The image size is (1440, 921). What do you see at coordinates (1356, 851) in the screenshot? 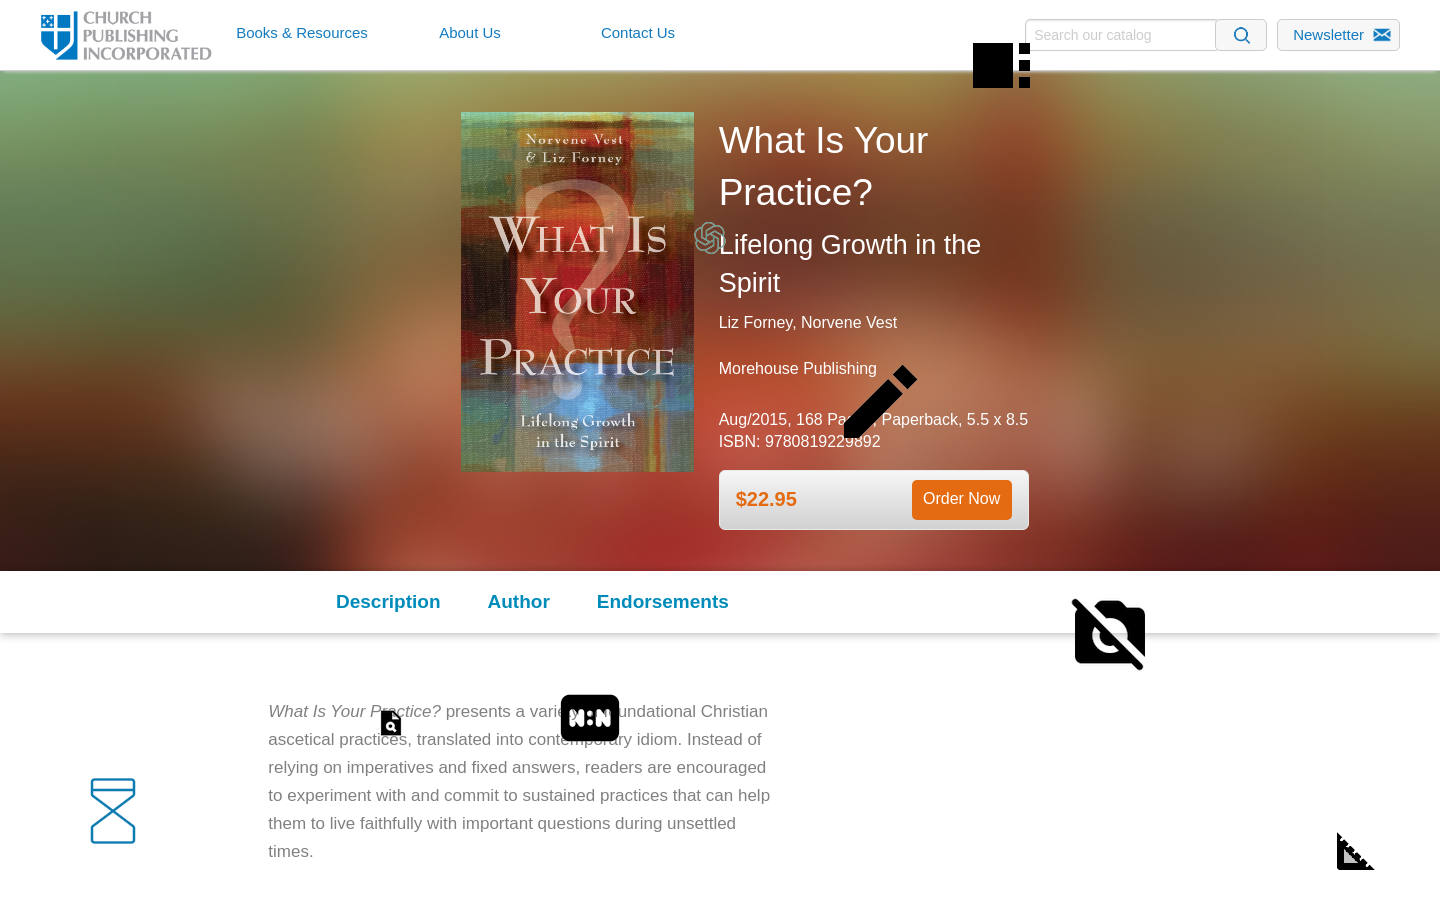
I see `measure dimensions or square footage` at bounding box center [1356, 851].